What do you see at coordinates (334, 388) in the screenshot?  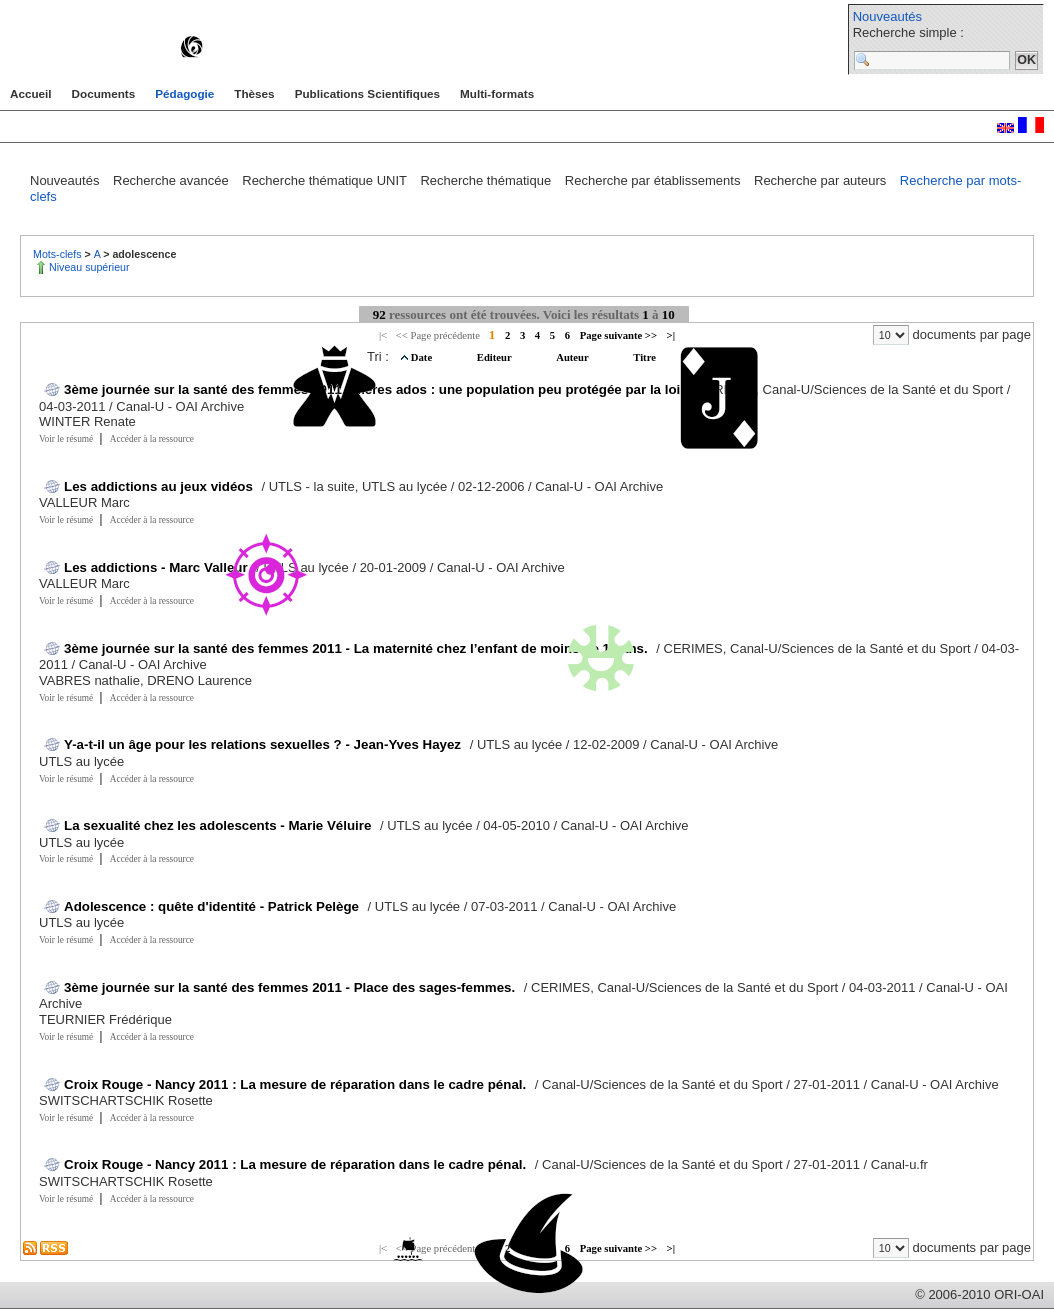 I see `select the king piece in a board game` at bounding box center [334, 388].